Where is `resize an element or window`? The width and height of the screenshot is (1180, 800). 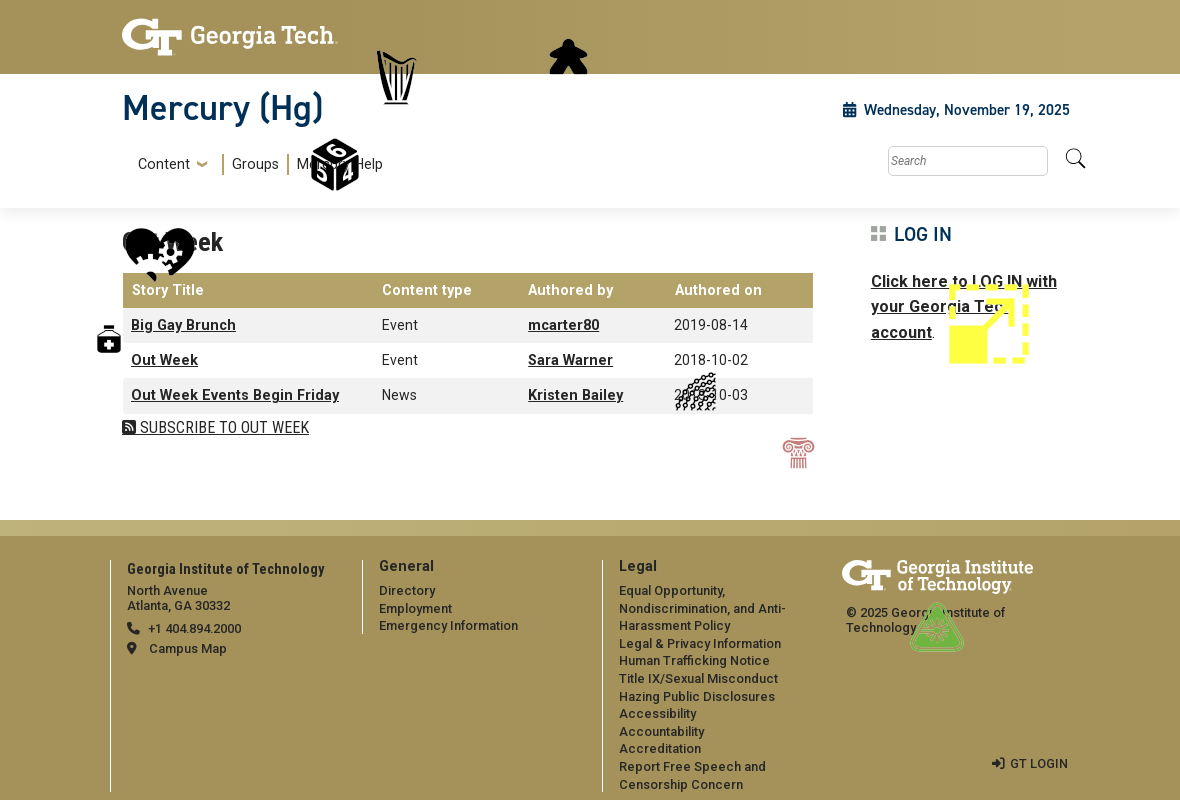
resize an element or window is located at coordinates (989, 324).